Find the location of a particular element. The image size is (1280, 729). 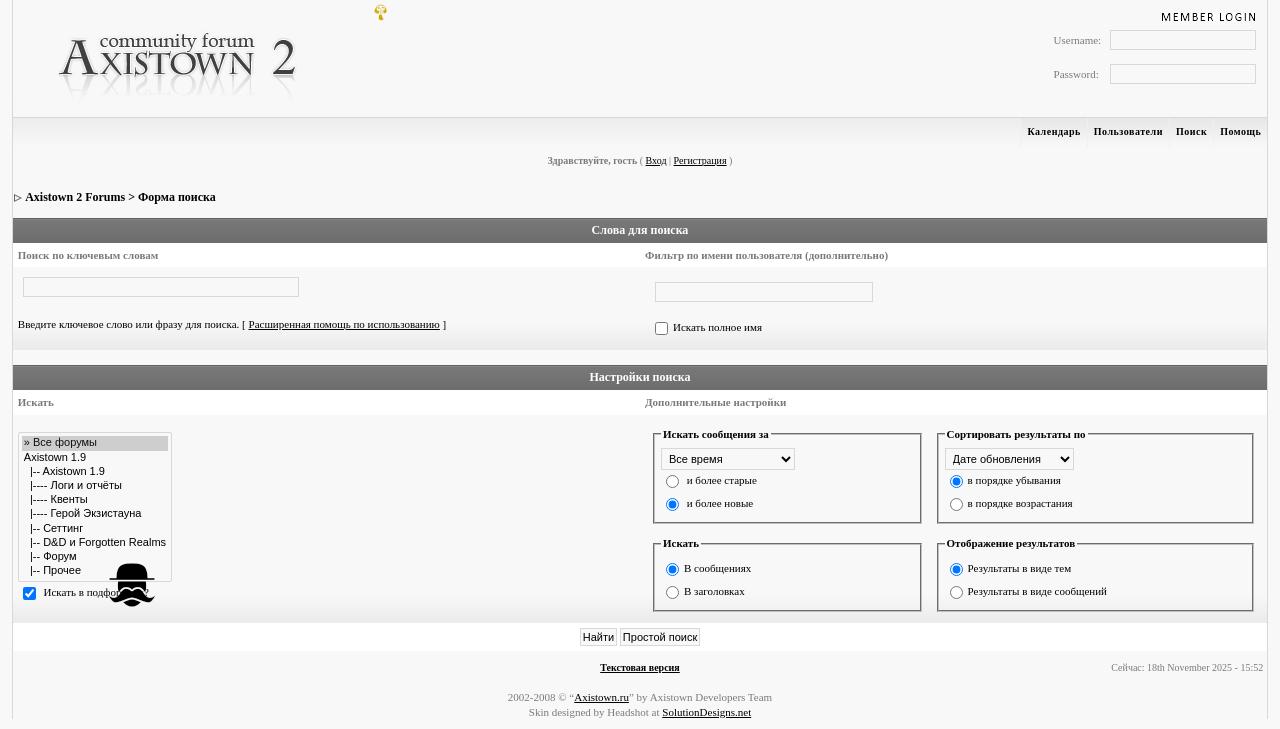

deadly or poisonous mushroom indicator is located at coordinates (380, 12).